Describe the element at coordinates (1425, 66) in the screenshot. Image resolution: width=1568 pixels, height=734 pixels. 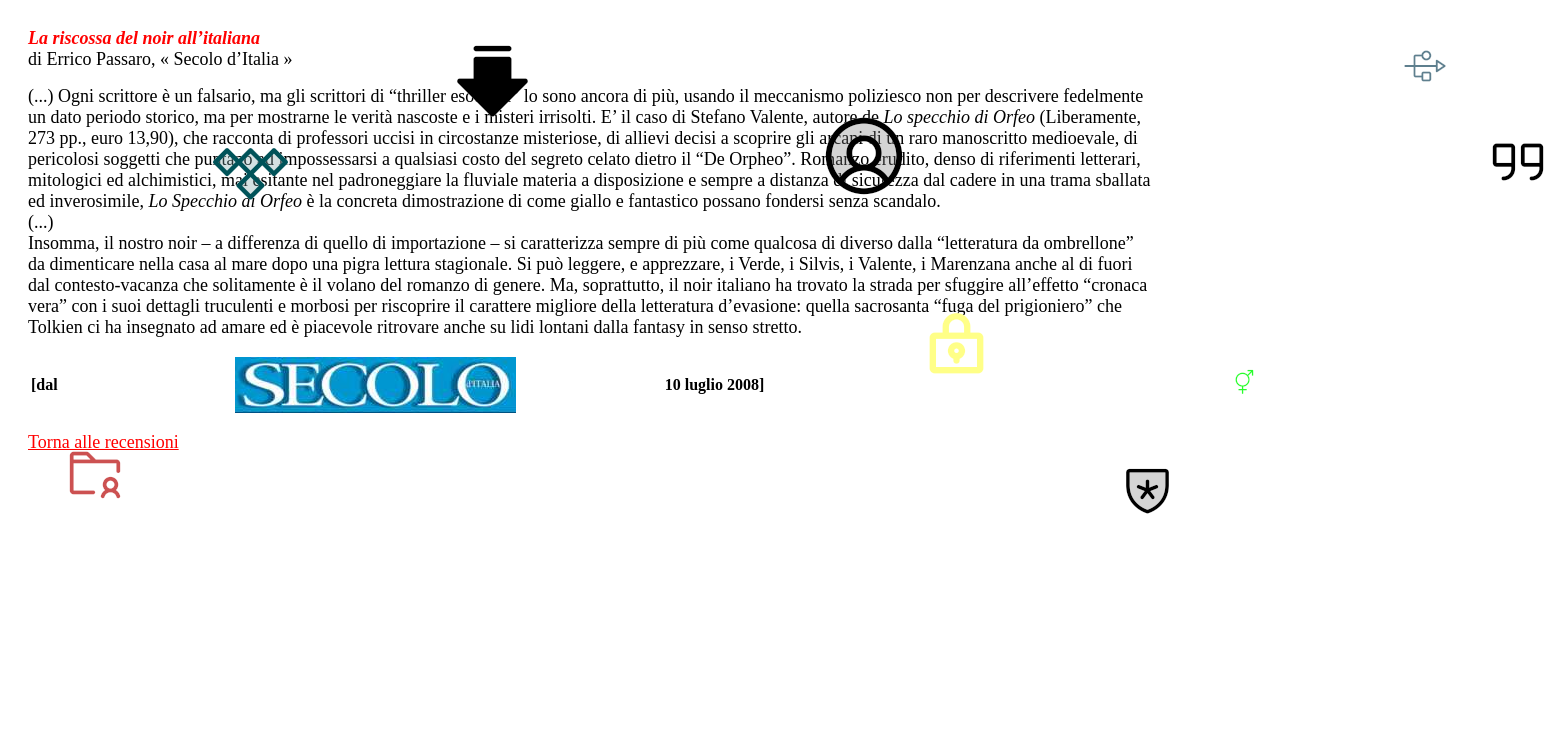
I see `connect a USB device` at that location.